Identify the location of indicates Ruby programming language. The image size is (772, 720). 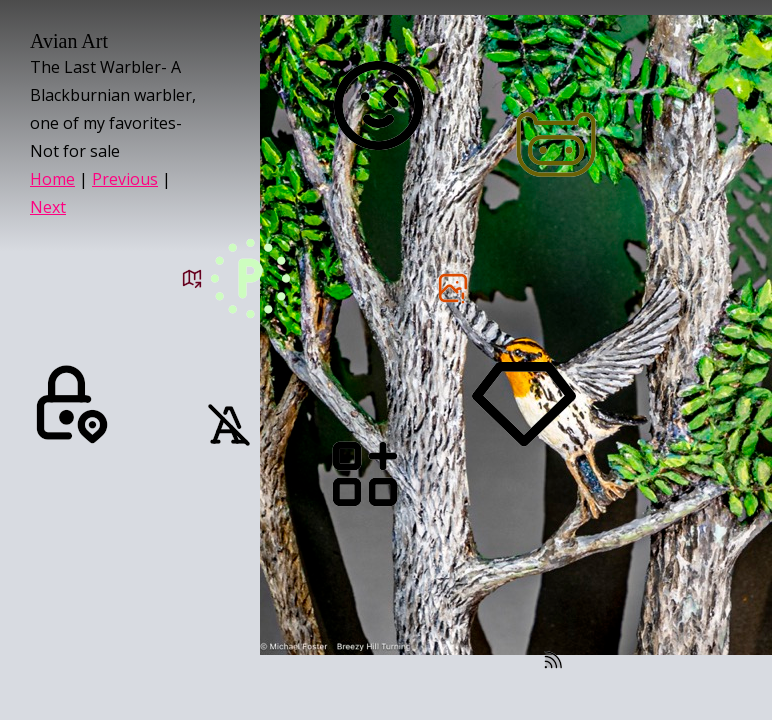
(524, 401).